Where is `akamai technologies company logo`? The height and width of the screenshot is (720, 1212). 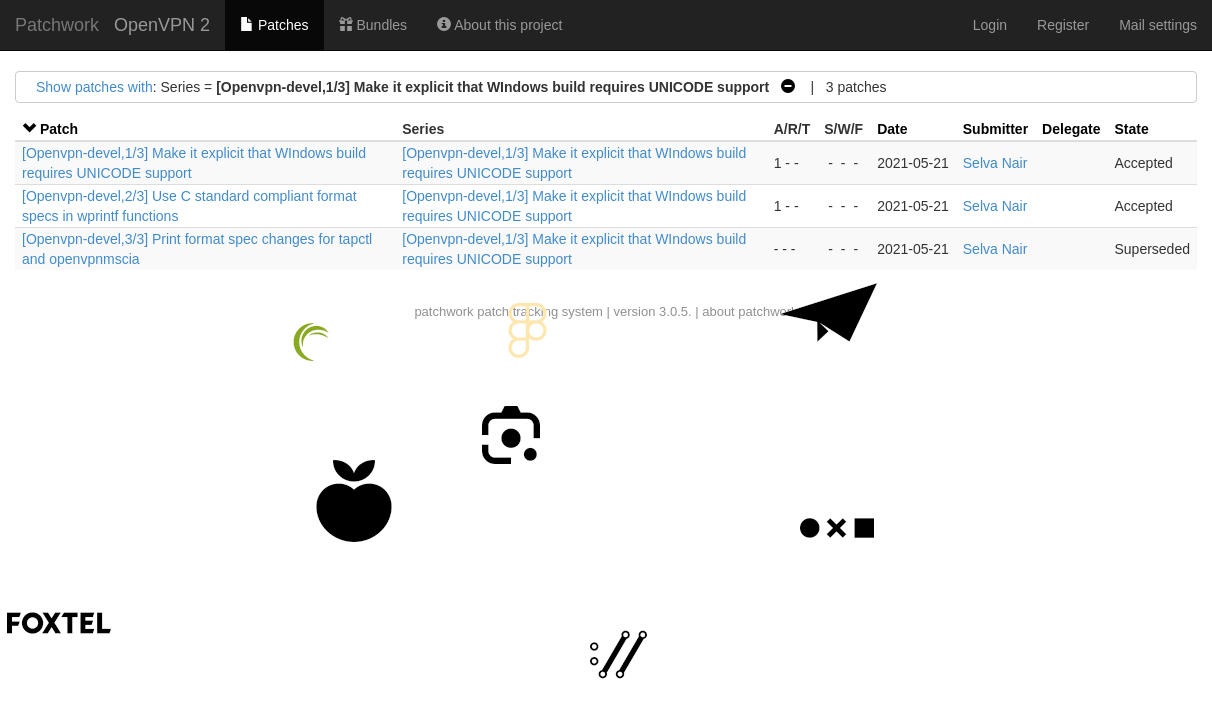
akamai technologies company logo is located at coordinates (311, 342).